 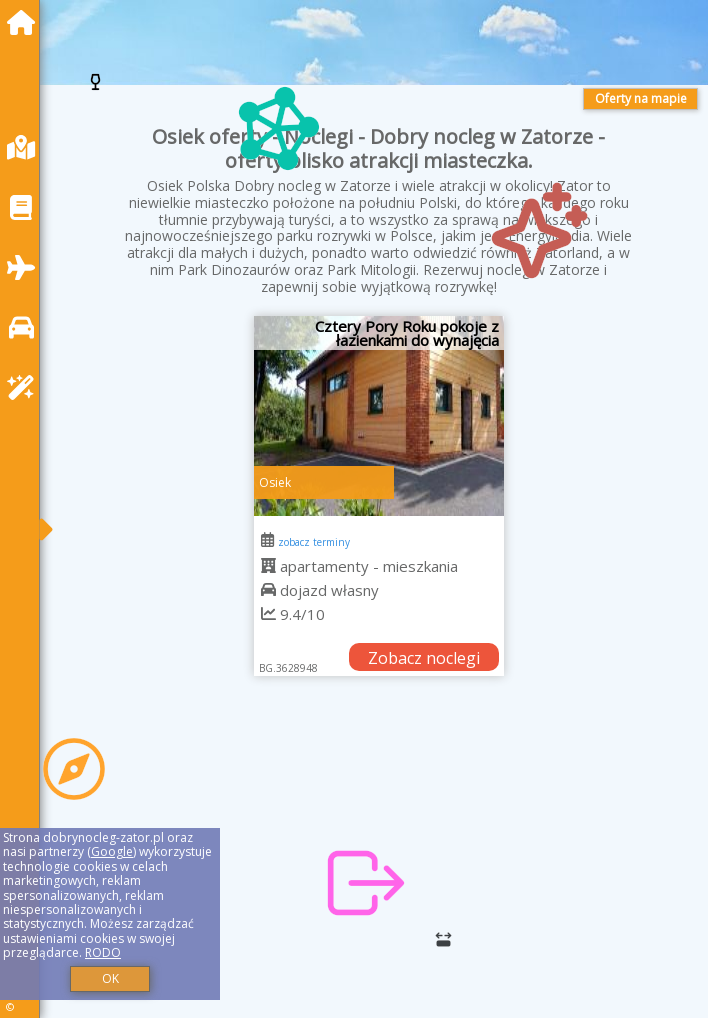 I want to click on auto-fit content to container width, so click(x=443, y=939).